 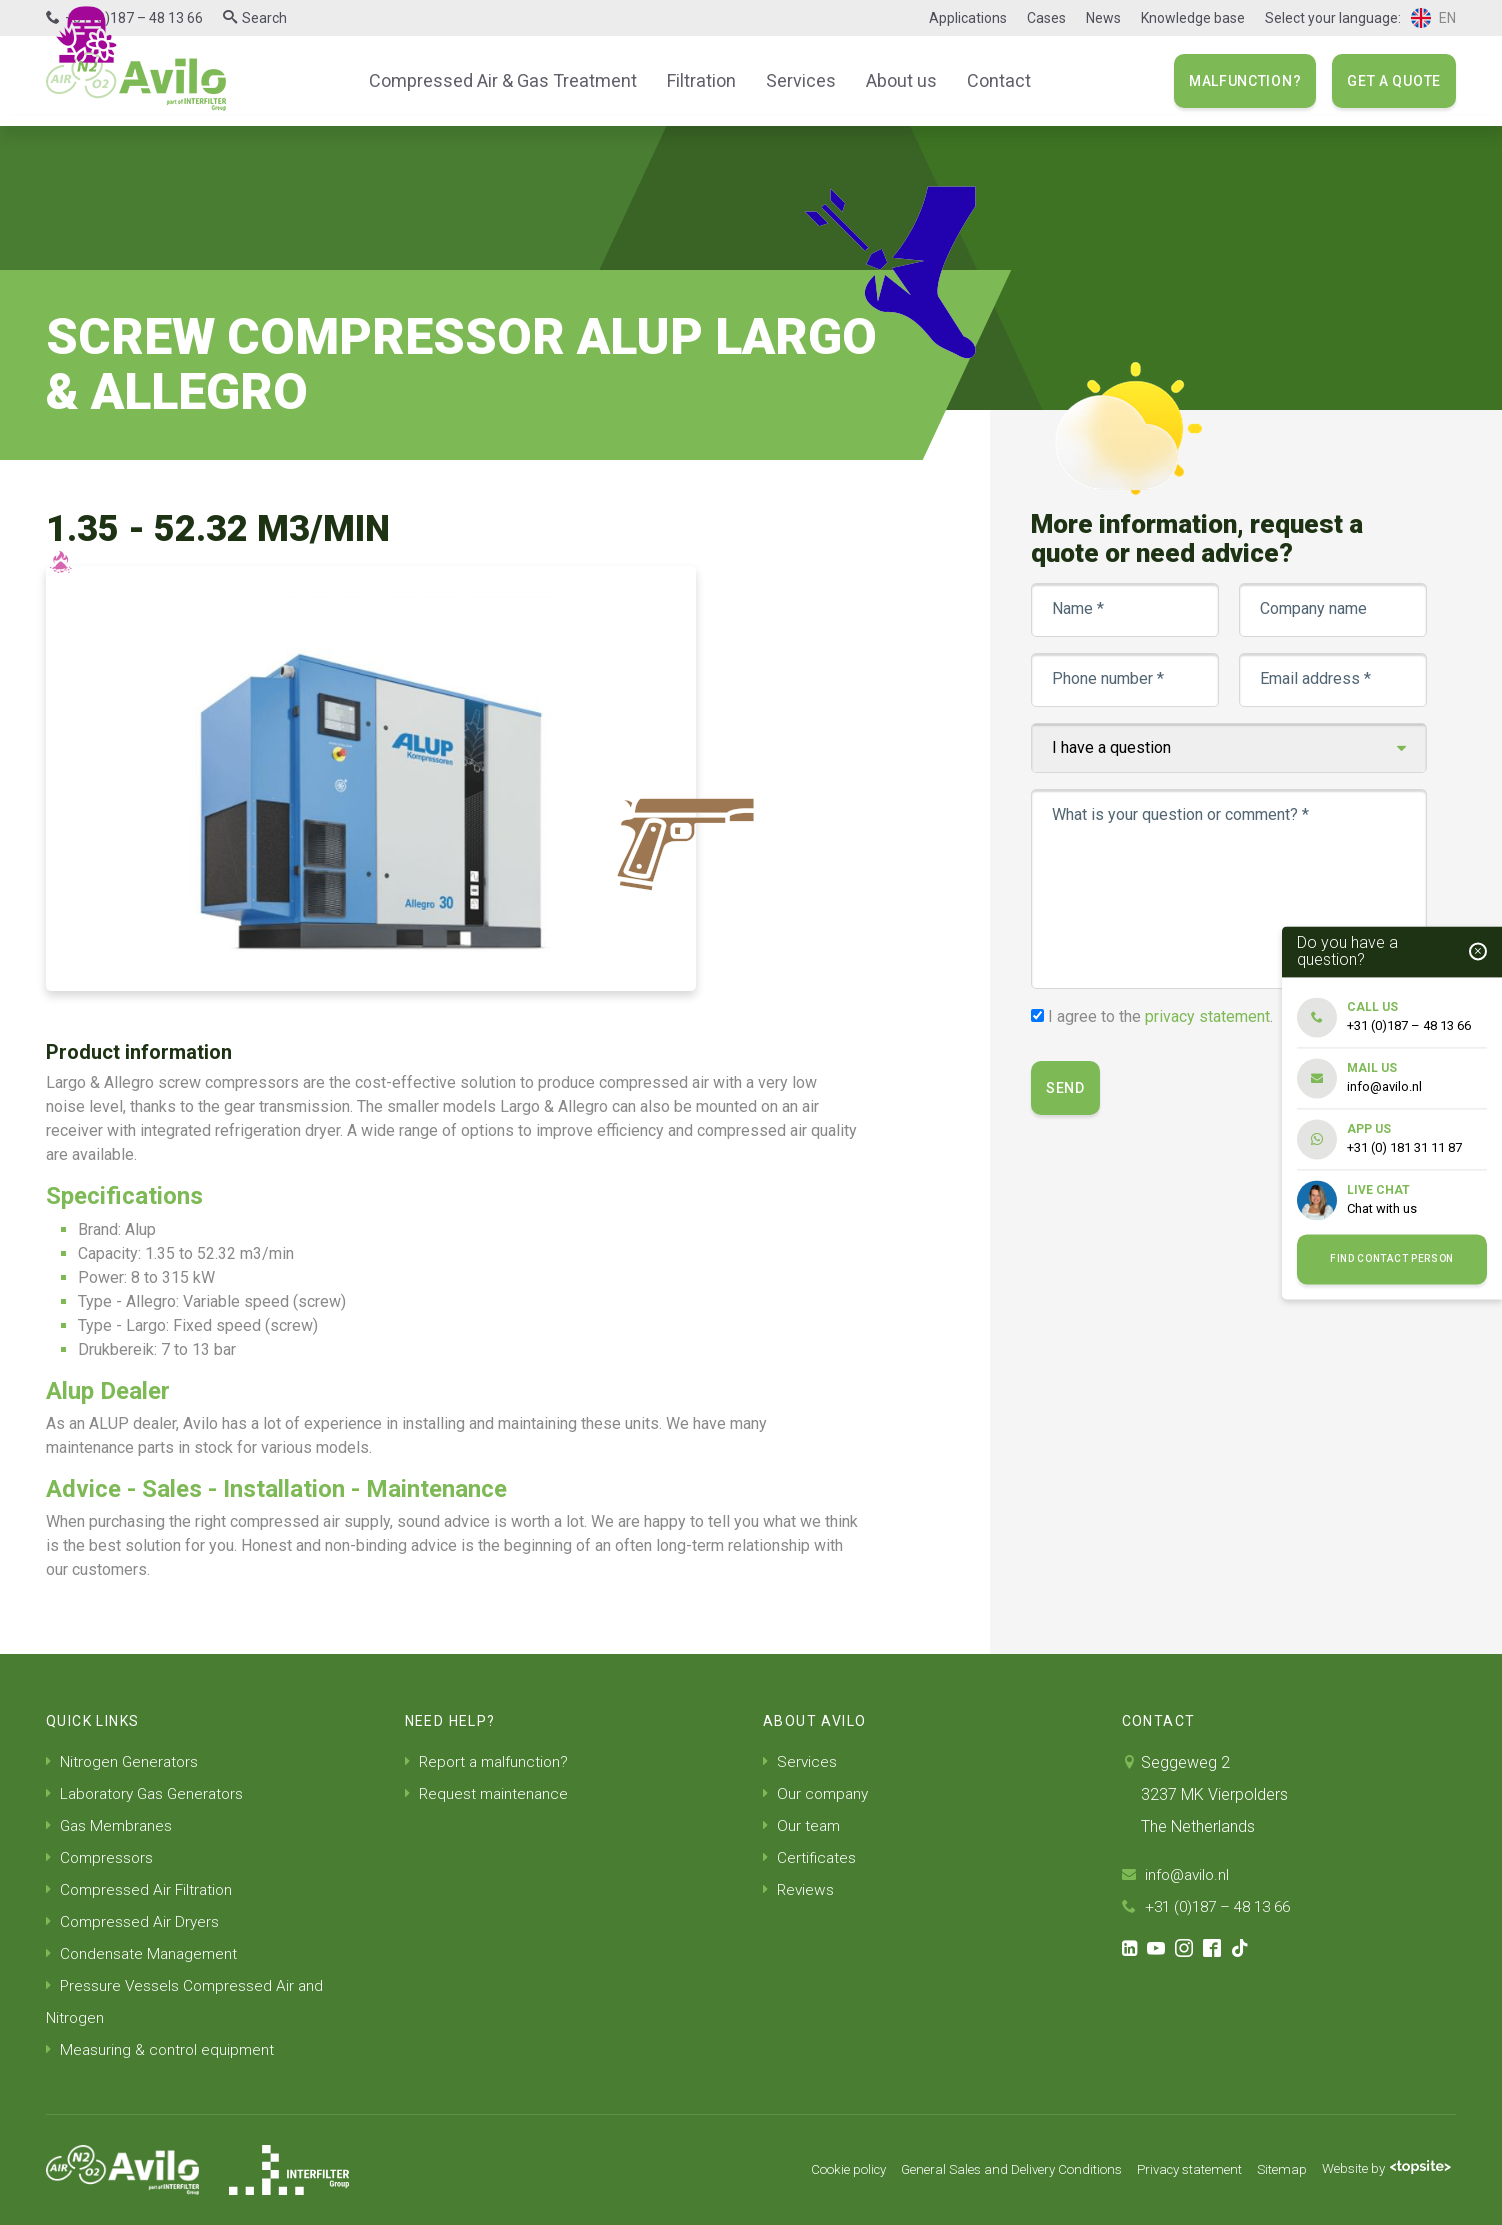 What do you see at coordinates (1128, 428) in the screenshot?
I see `indicates partly cloudy weather conditions` at bounding box center [1128, 428].